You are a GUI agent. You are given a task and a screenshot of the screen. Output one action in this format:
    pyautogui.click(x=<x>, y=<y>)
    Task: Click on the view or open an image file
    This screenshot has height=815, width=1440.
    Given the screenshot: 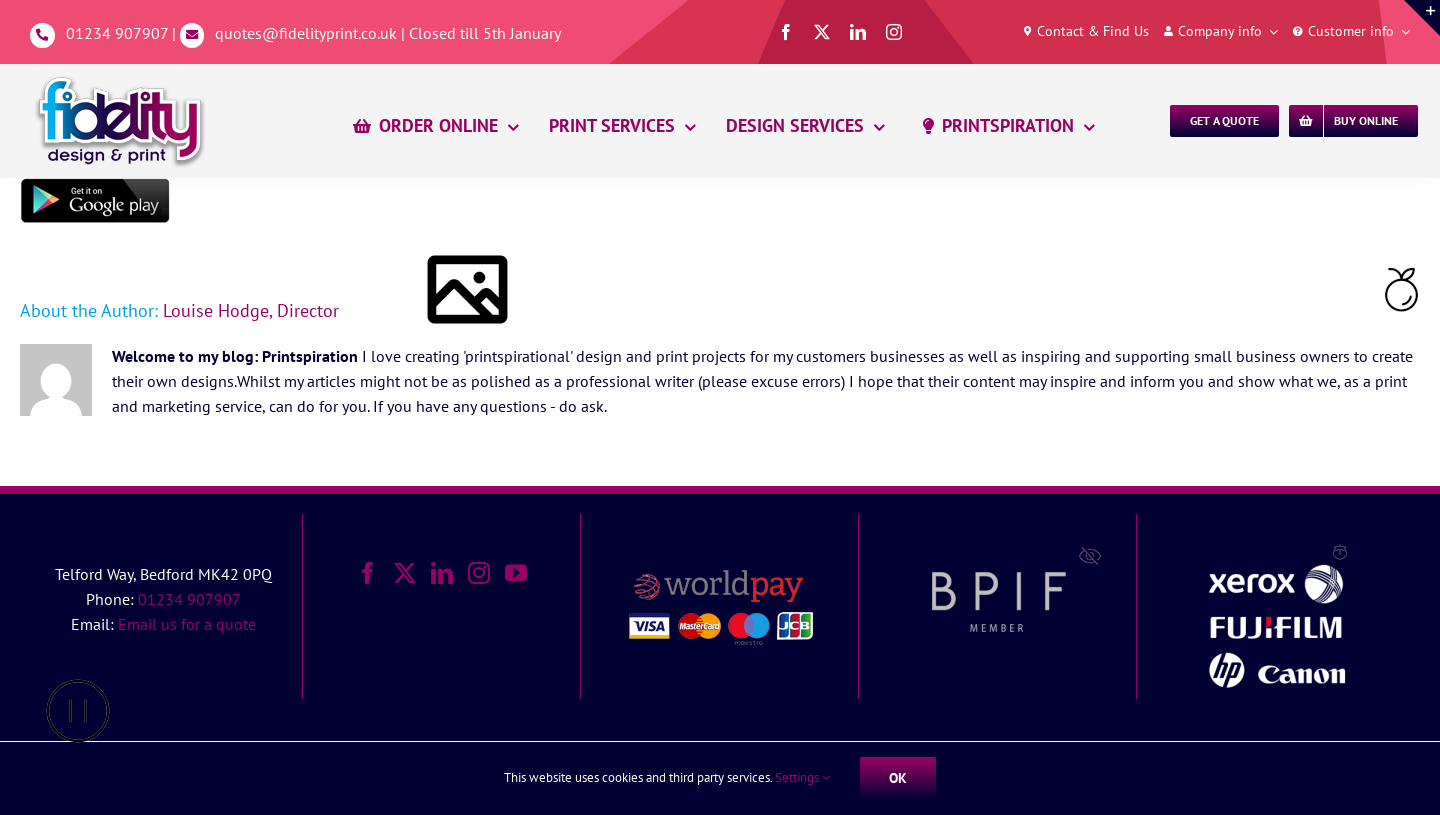 What is the action you would take?
    pyautogui.click(x=467, y=289)
    